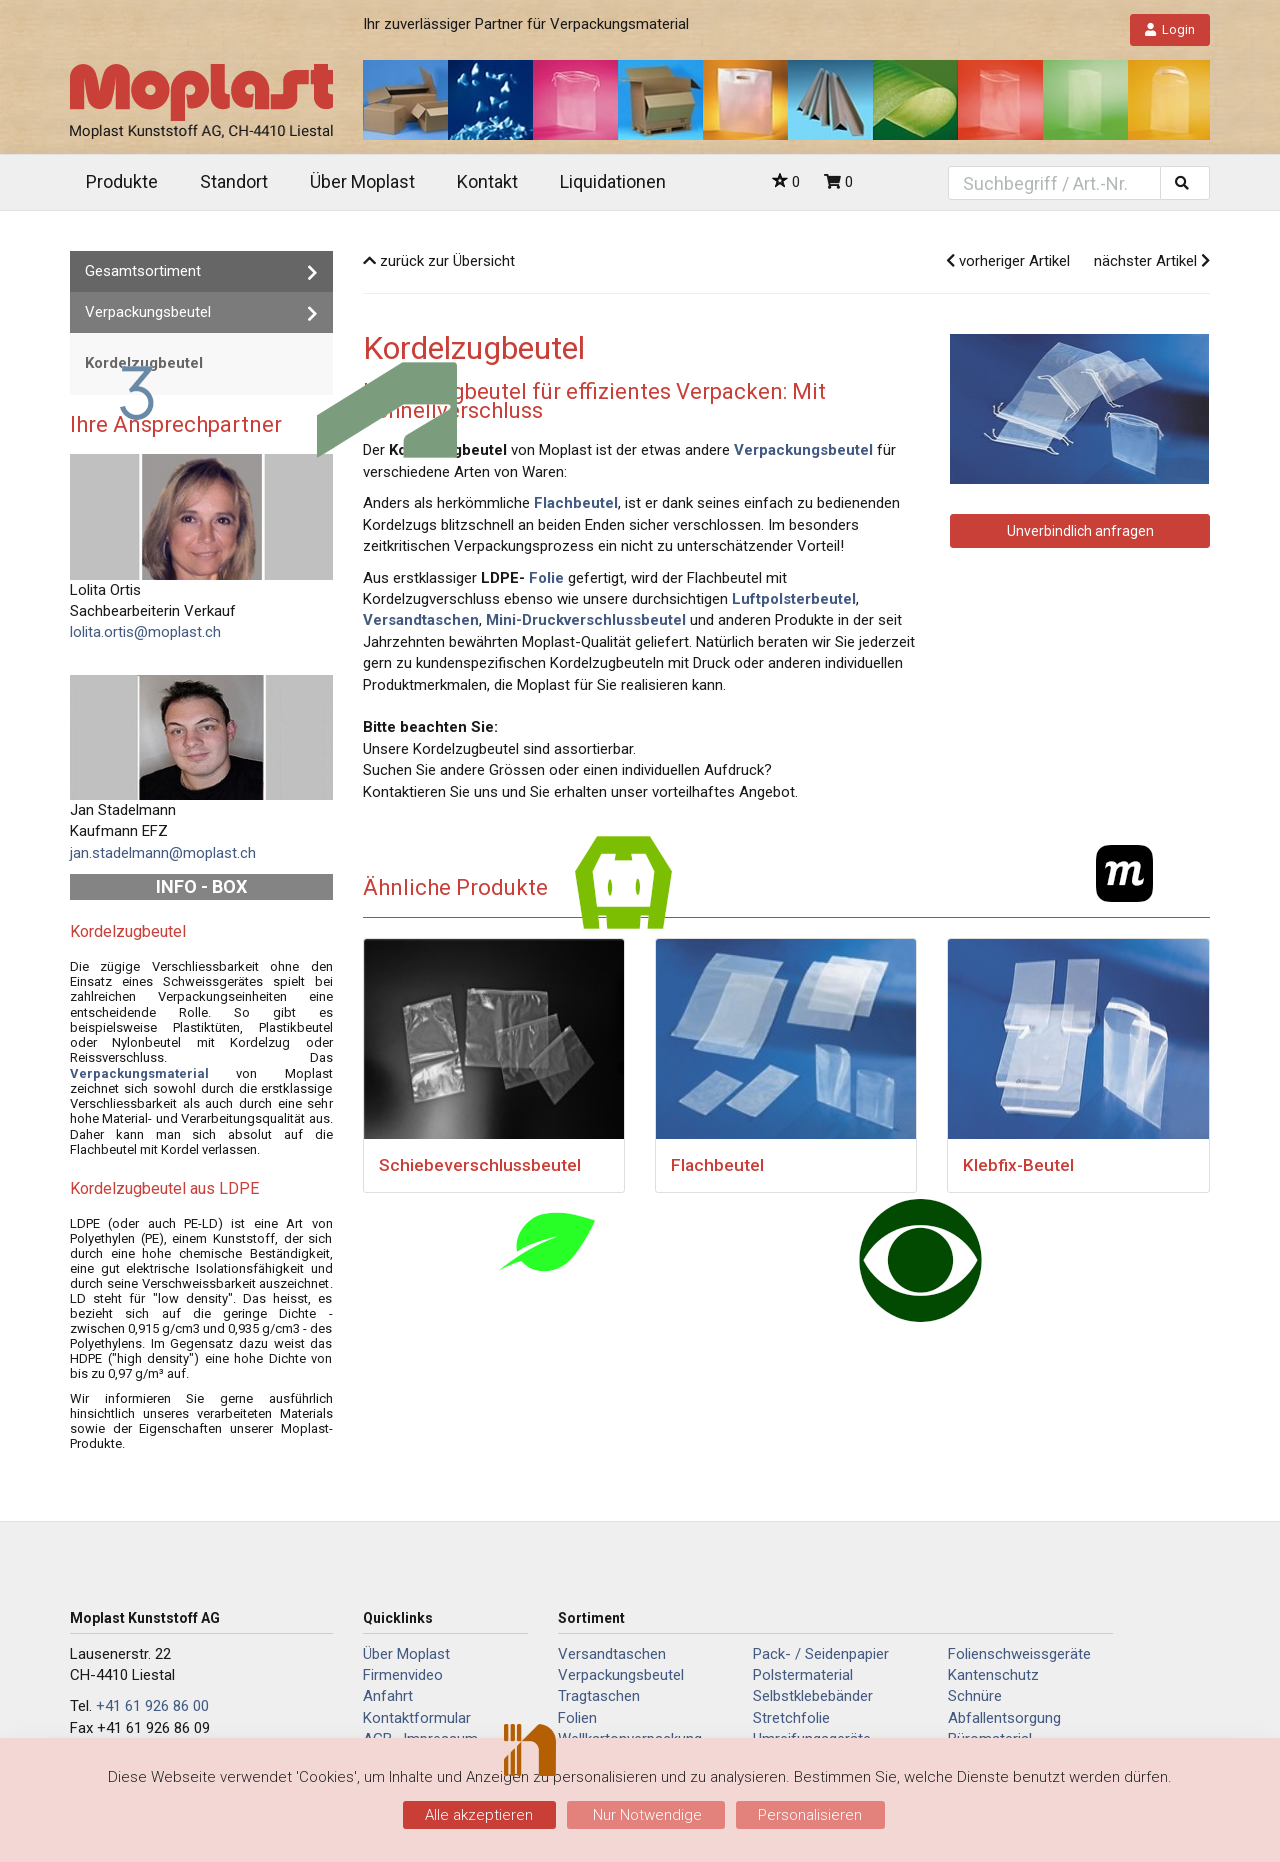 The height and width of the screenshot is (1862, 1280). What do you see at coordinates (623, 882) in the screenshot?
I see `apache cordova framework logo` at bounding box center [623, 882].